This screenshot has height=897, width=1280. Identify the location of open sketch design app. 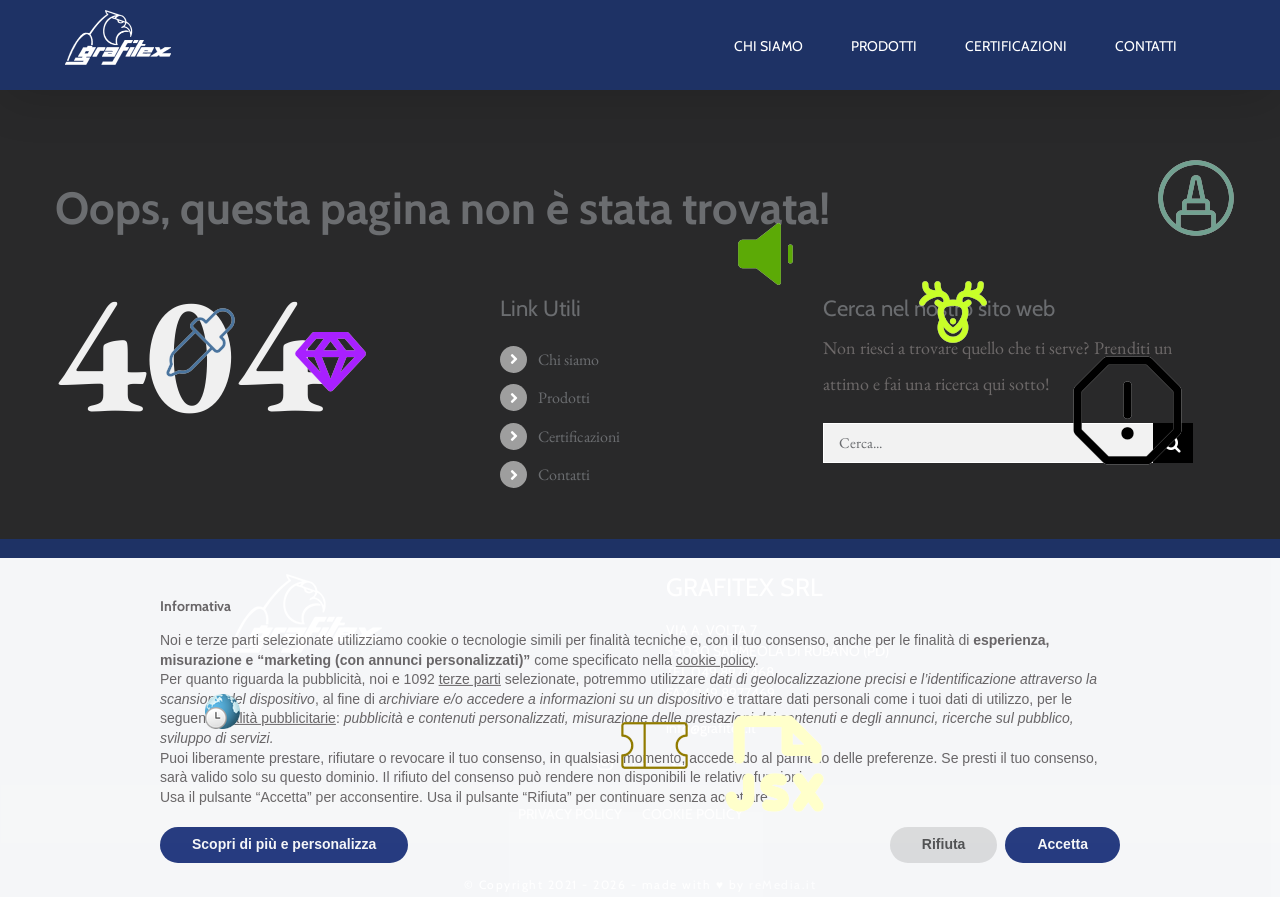
(330, 360).